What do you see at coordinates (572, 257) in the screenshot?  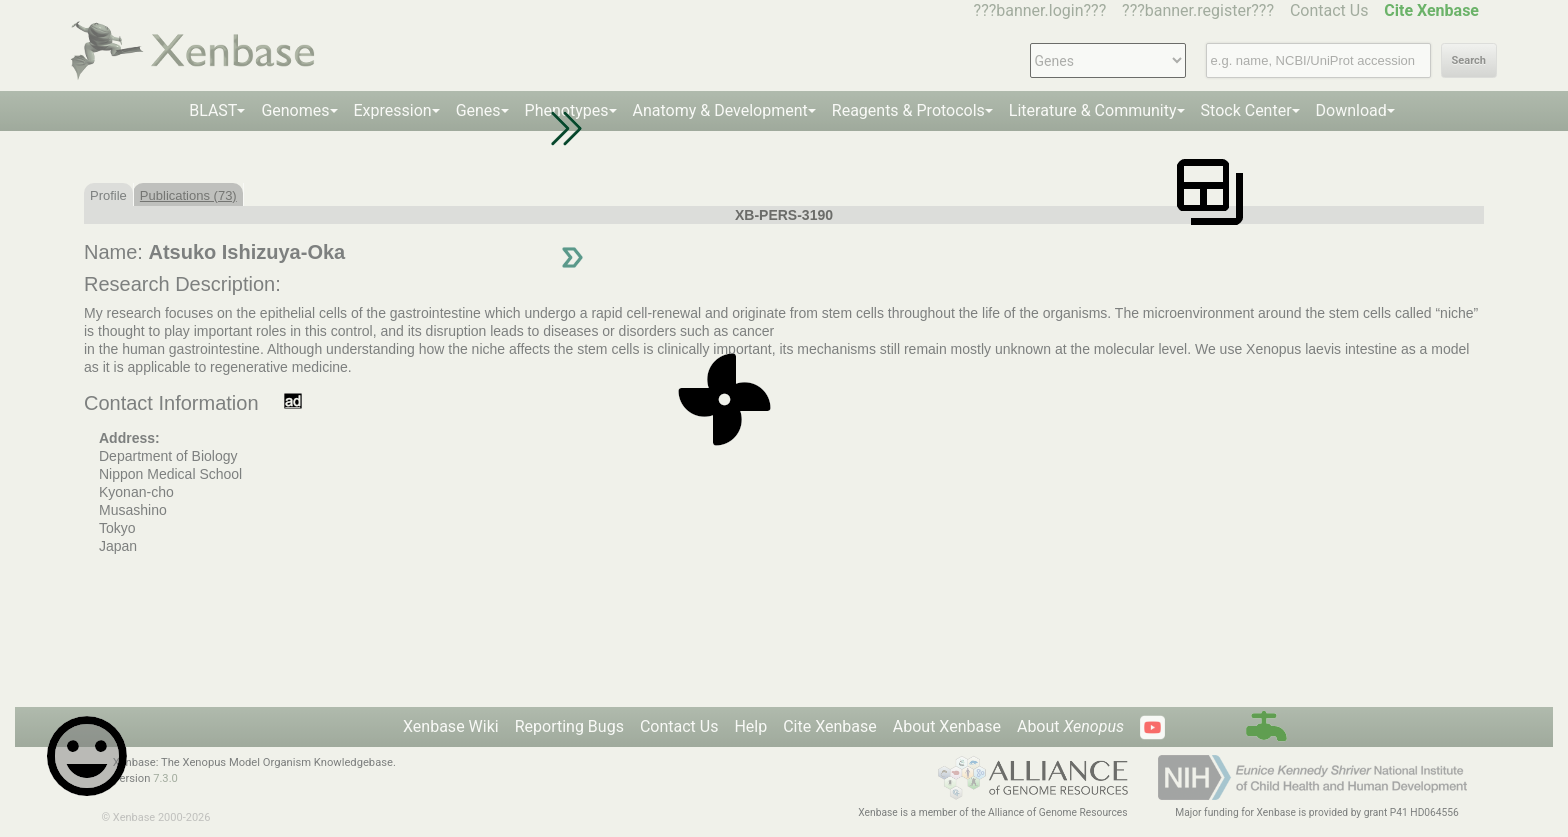 I see `navigate to the next item or step` at bounding box center [572, 257].